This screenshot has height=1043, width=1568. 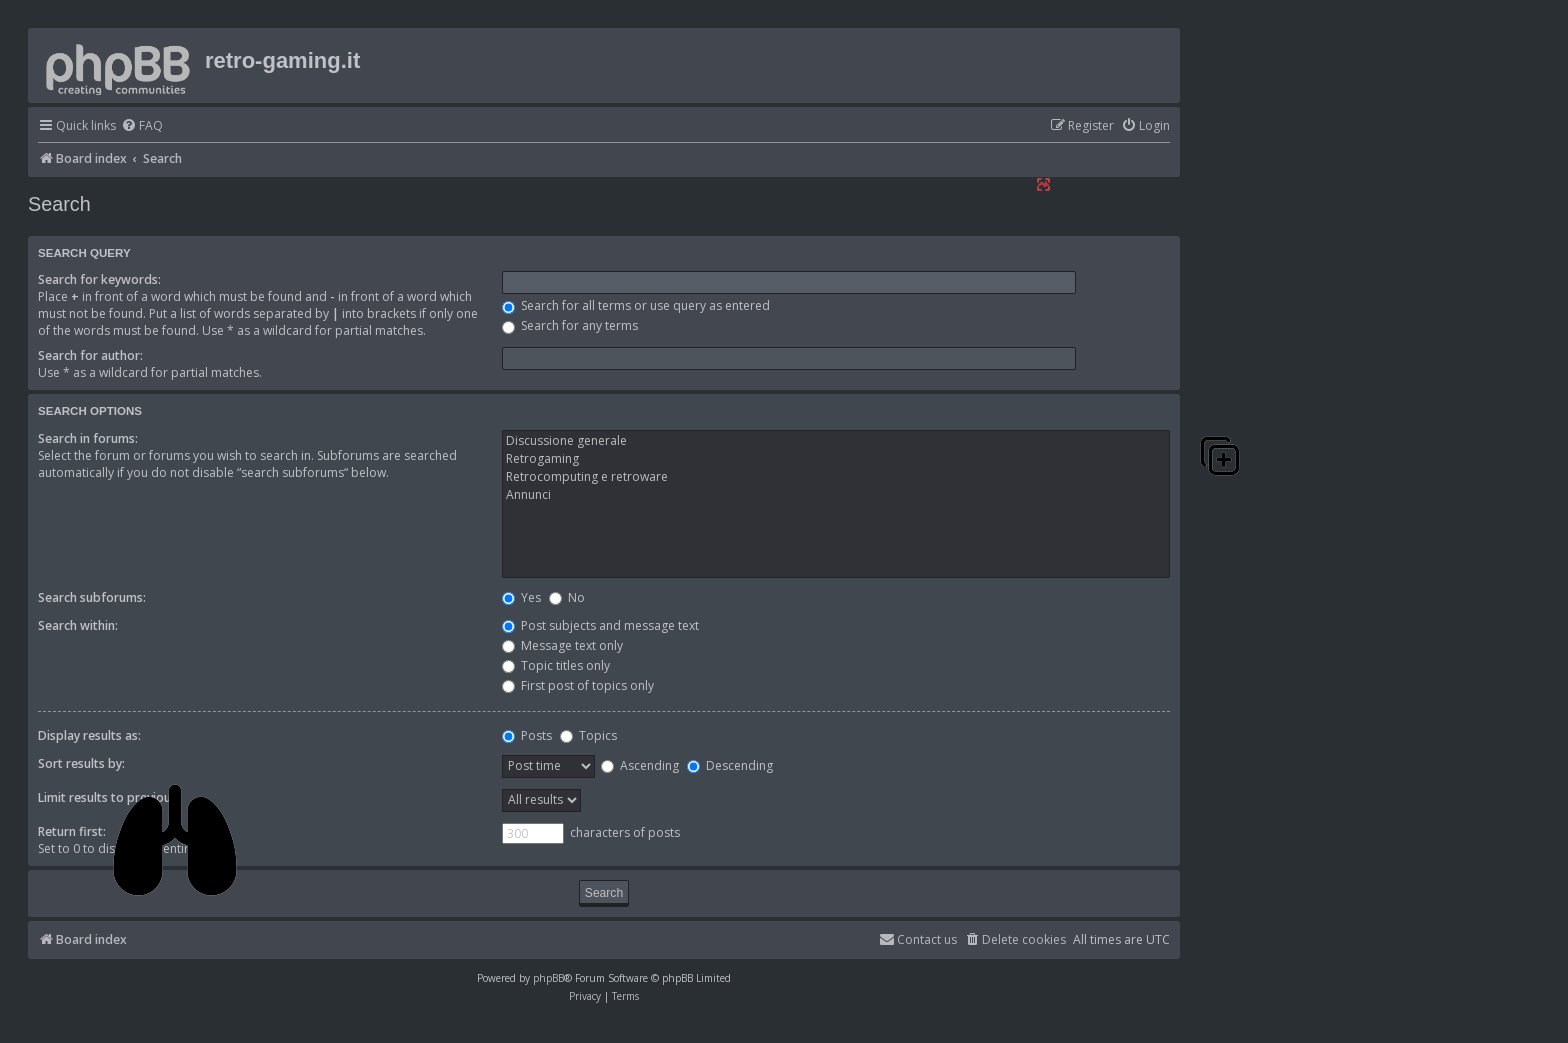 What do you see at coordinates (175, 840) in the screenshot?
I see `access respiratory health information` at bounding box center [175, 840].